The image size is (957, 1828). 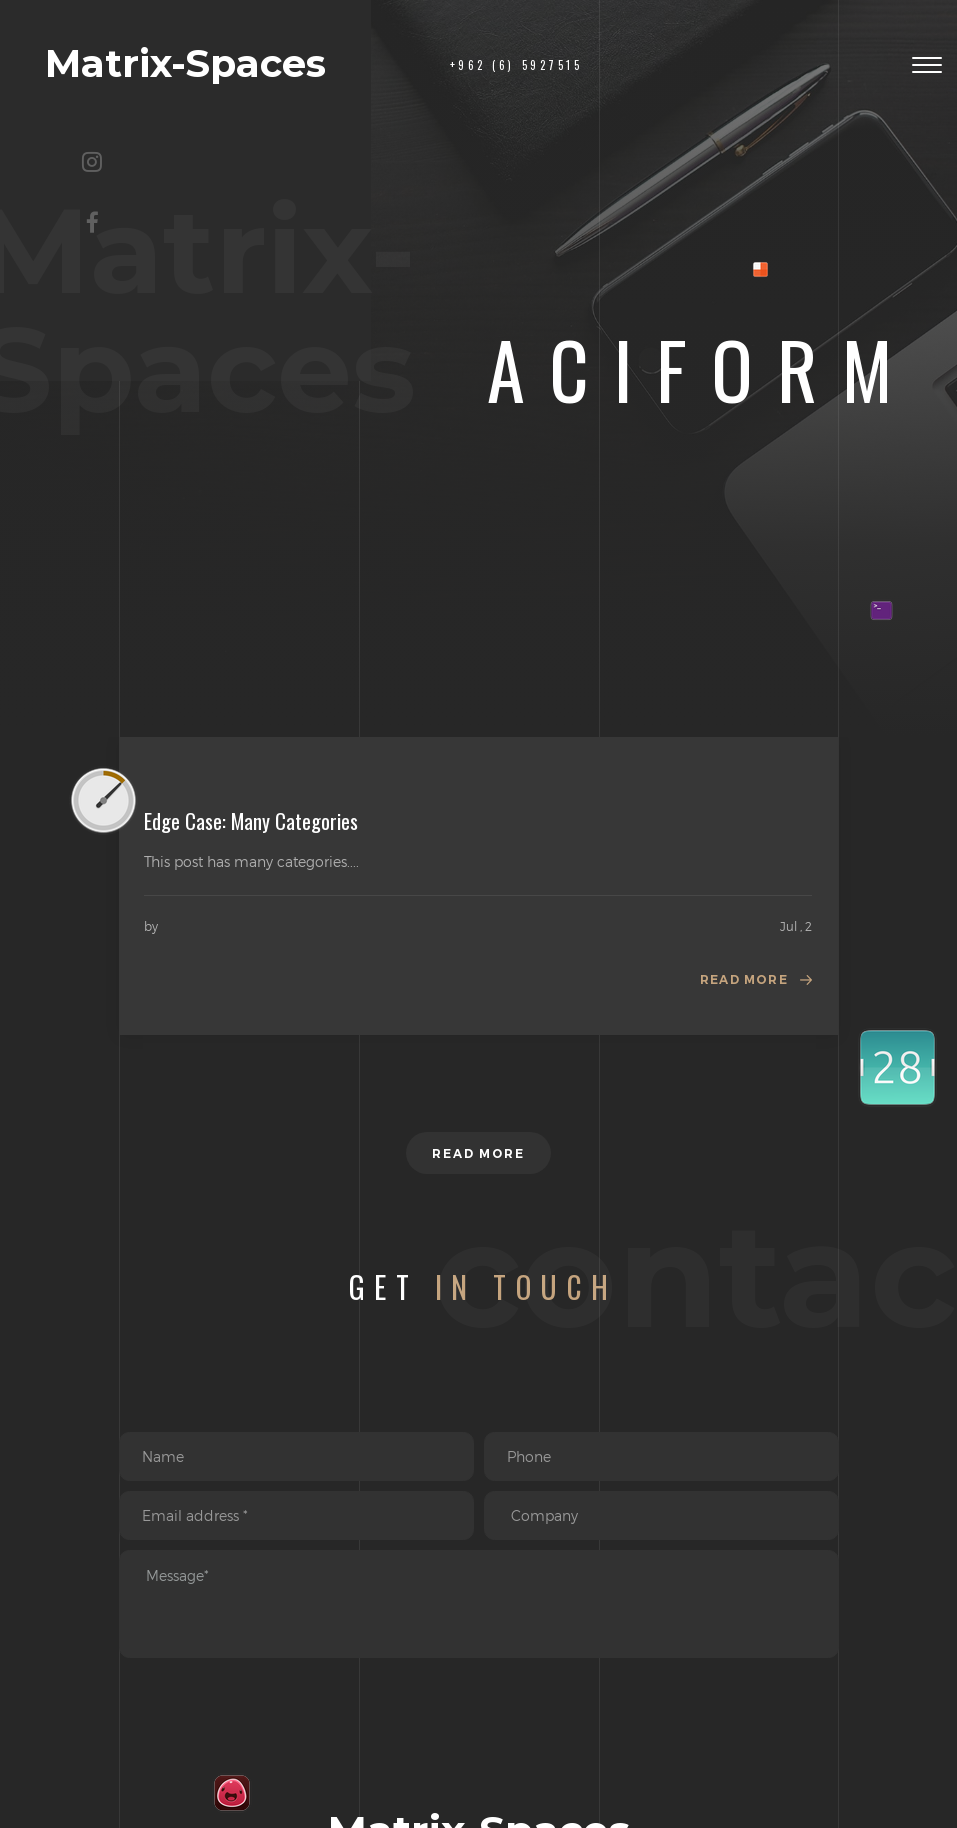 I want to click on switch to the top-left workspace, so click(x=760, y=269).